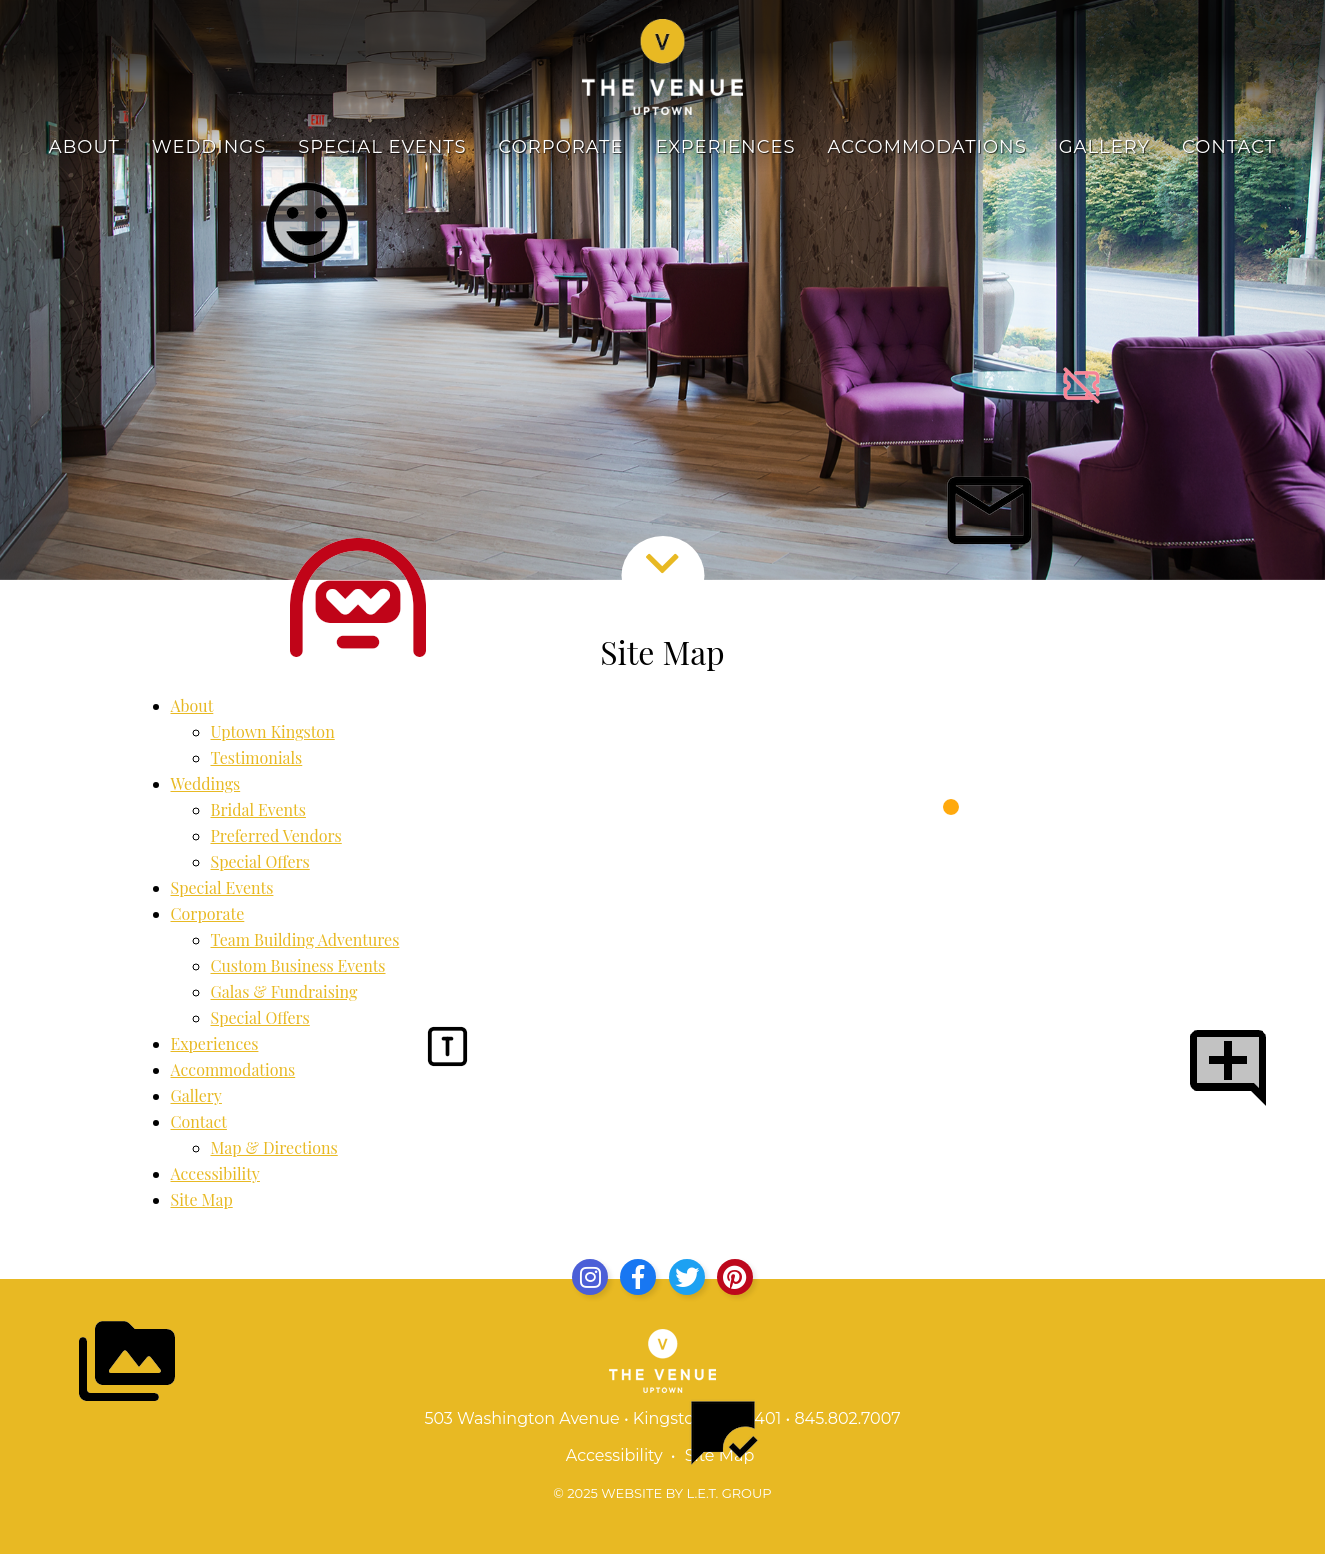  Describe the element at coordinates (1228, 1068) in the screenshot. I see `add a new comment` at that location.